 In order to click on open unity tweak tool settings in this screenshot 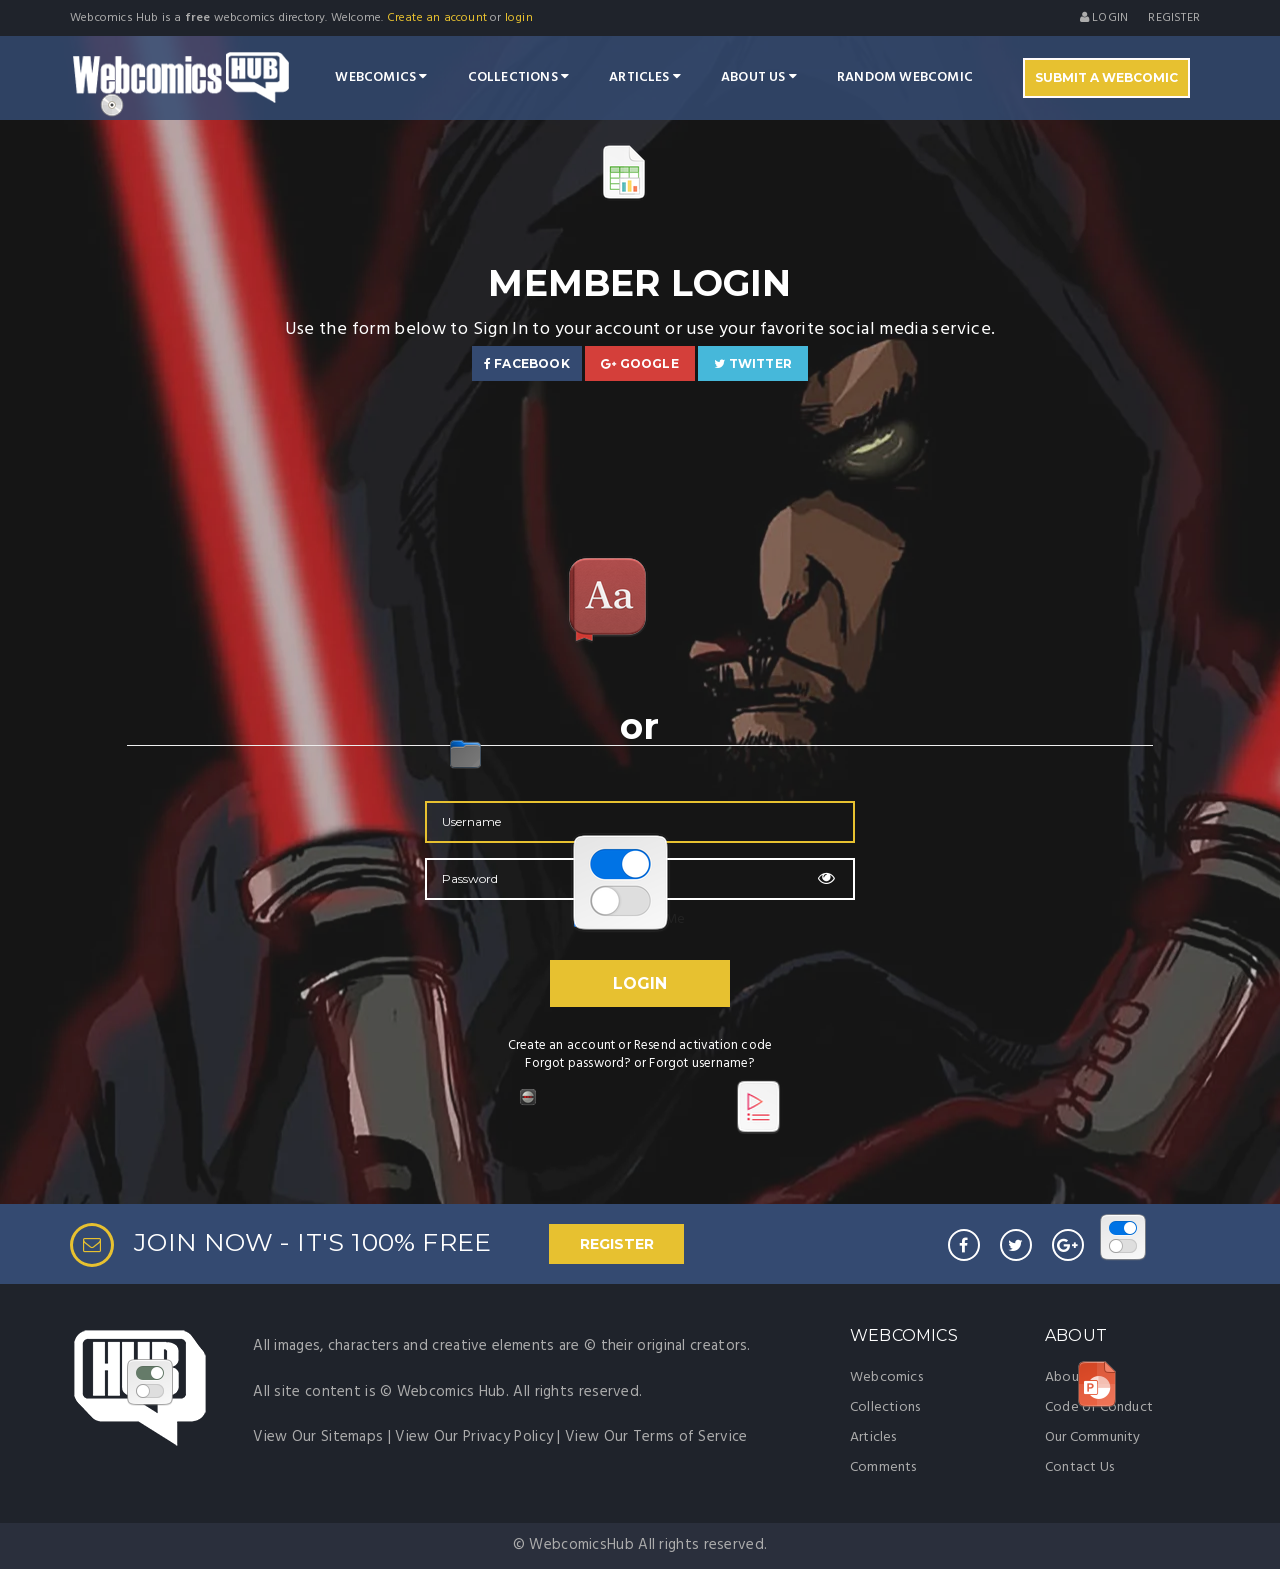, I will do `click(620, 882)`.